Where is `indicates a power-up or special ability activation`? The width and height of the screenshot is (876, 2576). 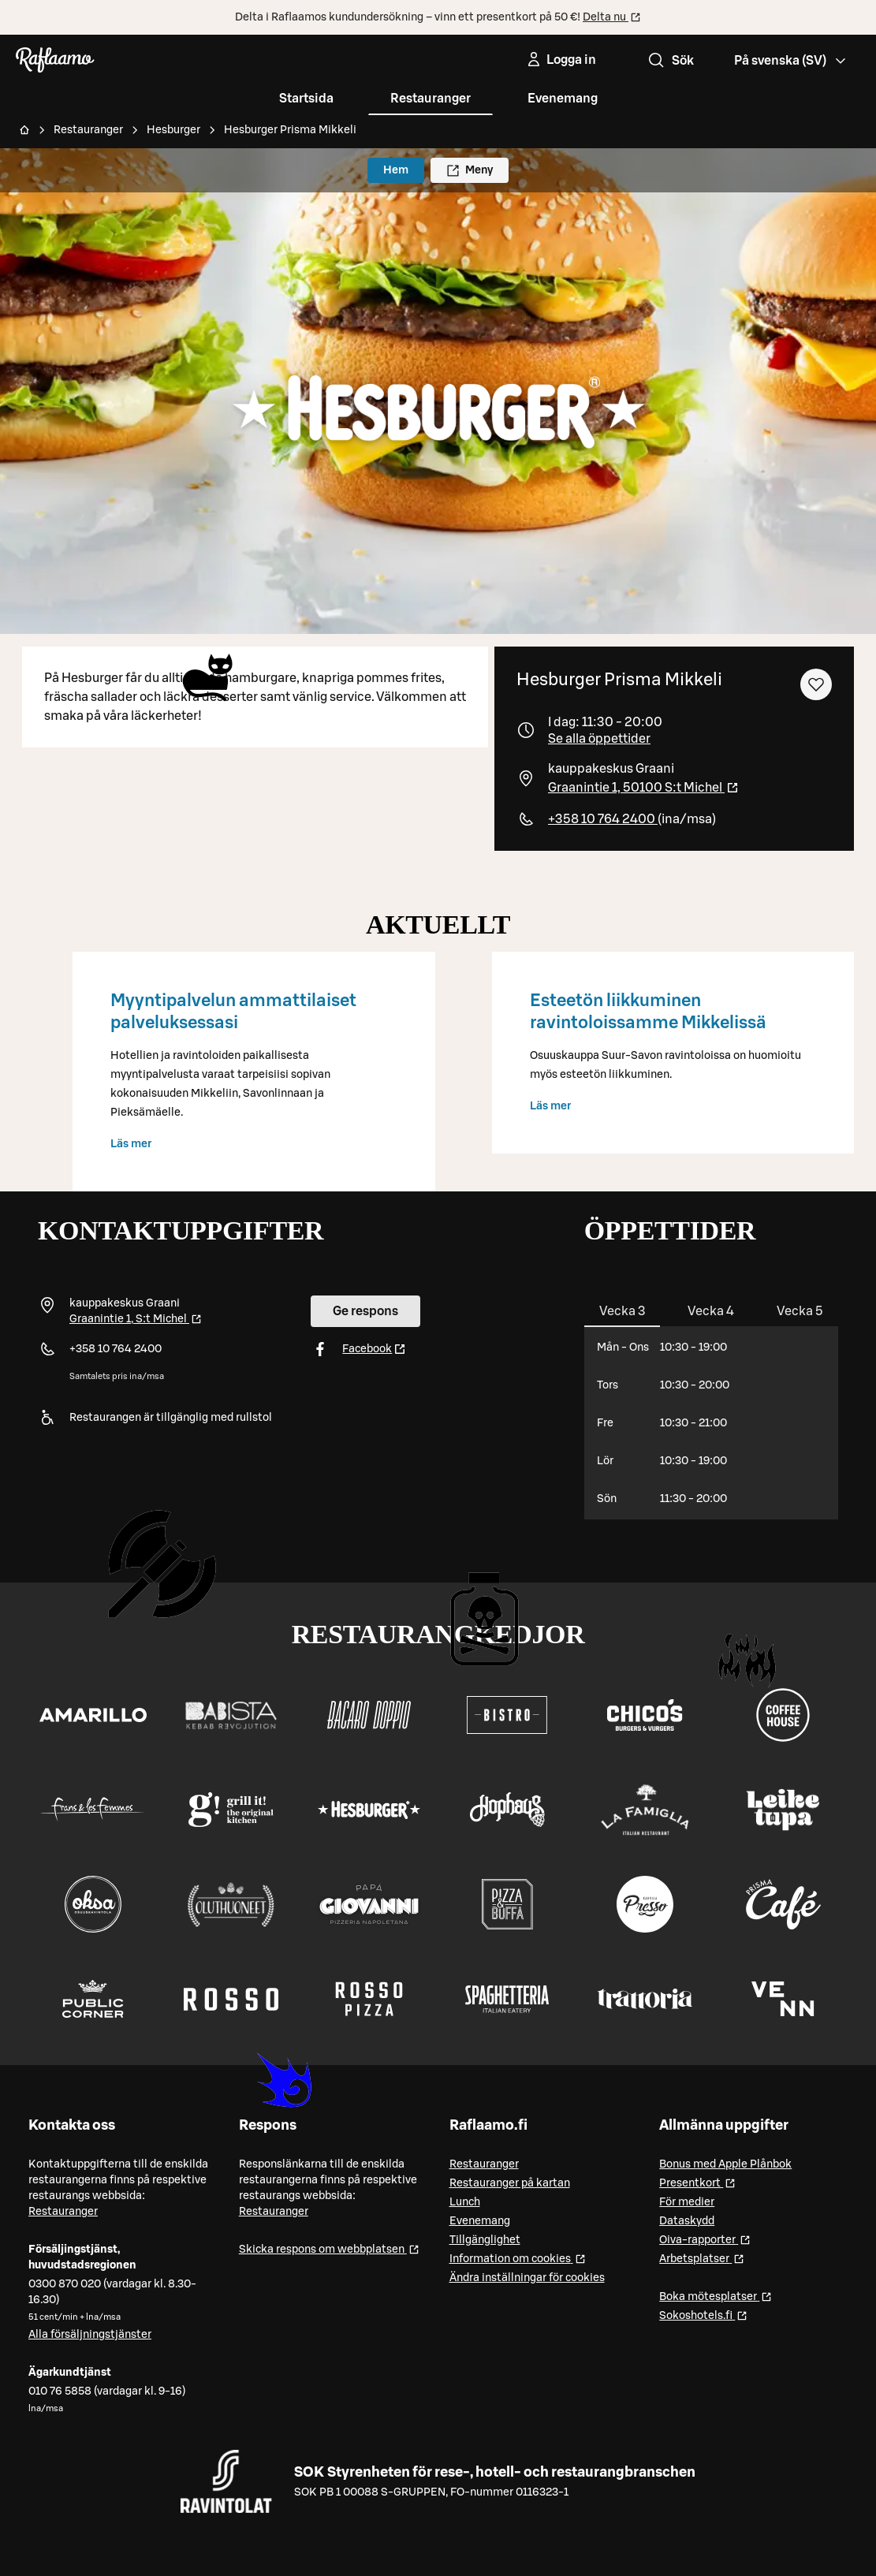
indicates a power-up or special ability activation is located at coordinates (284, 2080).